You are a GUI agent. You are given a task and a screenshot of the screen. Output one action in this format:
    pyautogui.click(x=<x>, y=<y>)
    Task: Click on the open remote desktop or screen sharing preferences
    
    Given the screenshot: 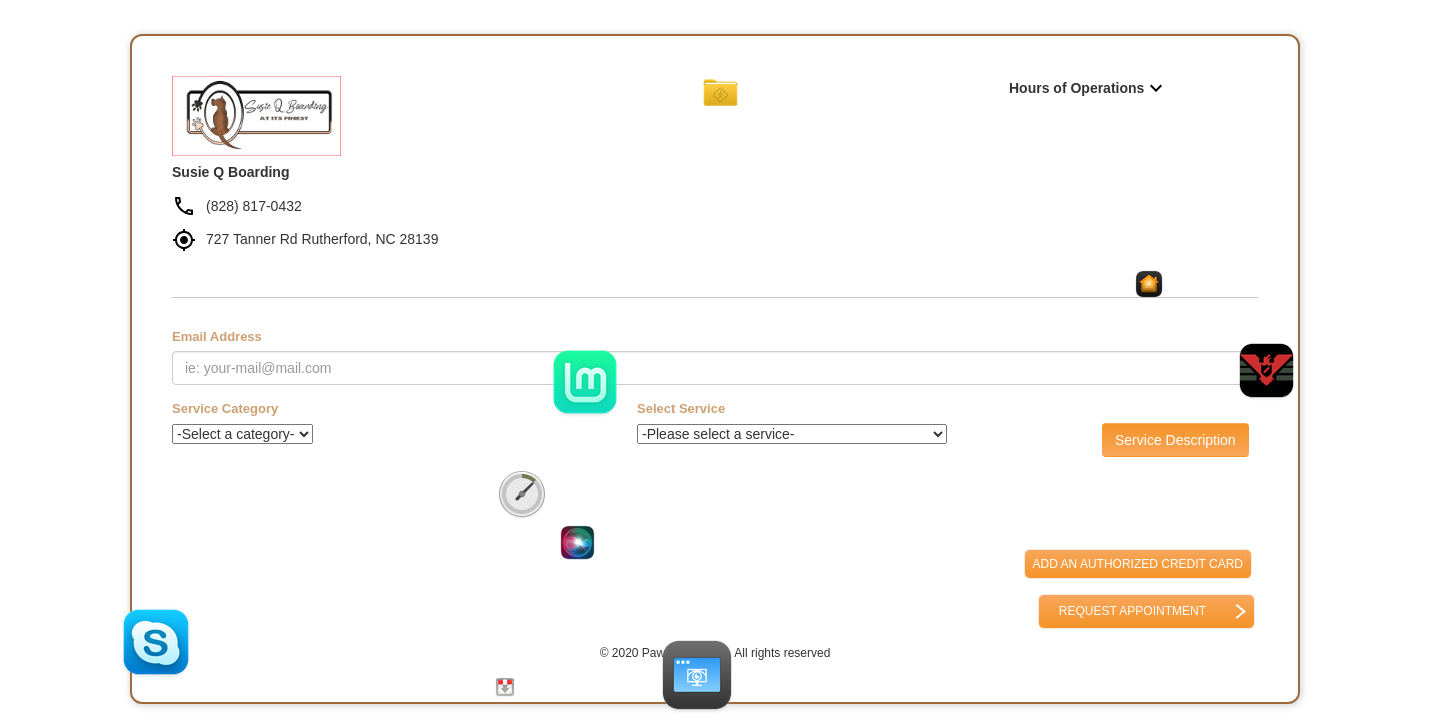 What is the action you would take?
    pyautogui.click(x=697, y=675)
    